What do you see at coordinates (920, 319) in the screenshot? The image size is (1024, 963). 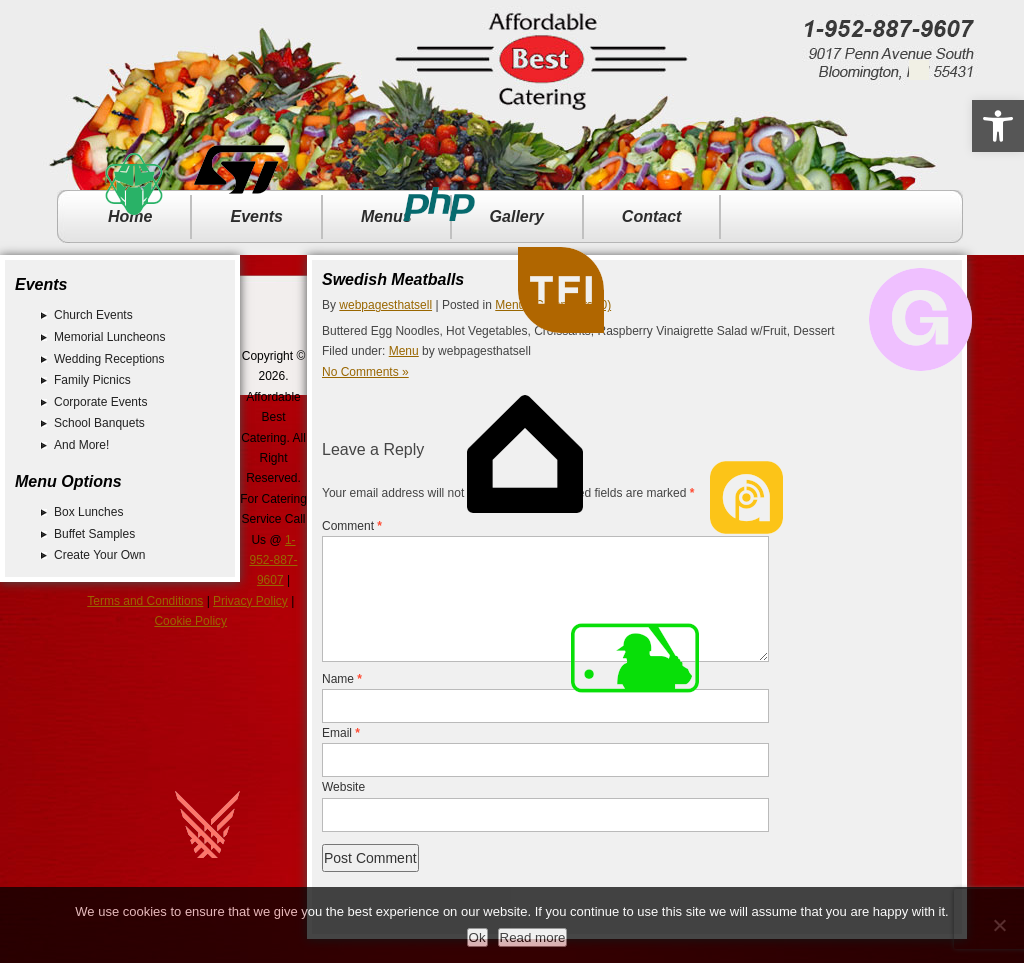 I see `link to gumroad store or profile` at bounding box center [920, 319].